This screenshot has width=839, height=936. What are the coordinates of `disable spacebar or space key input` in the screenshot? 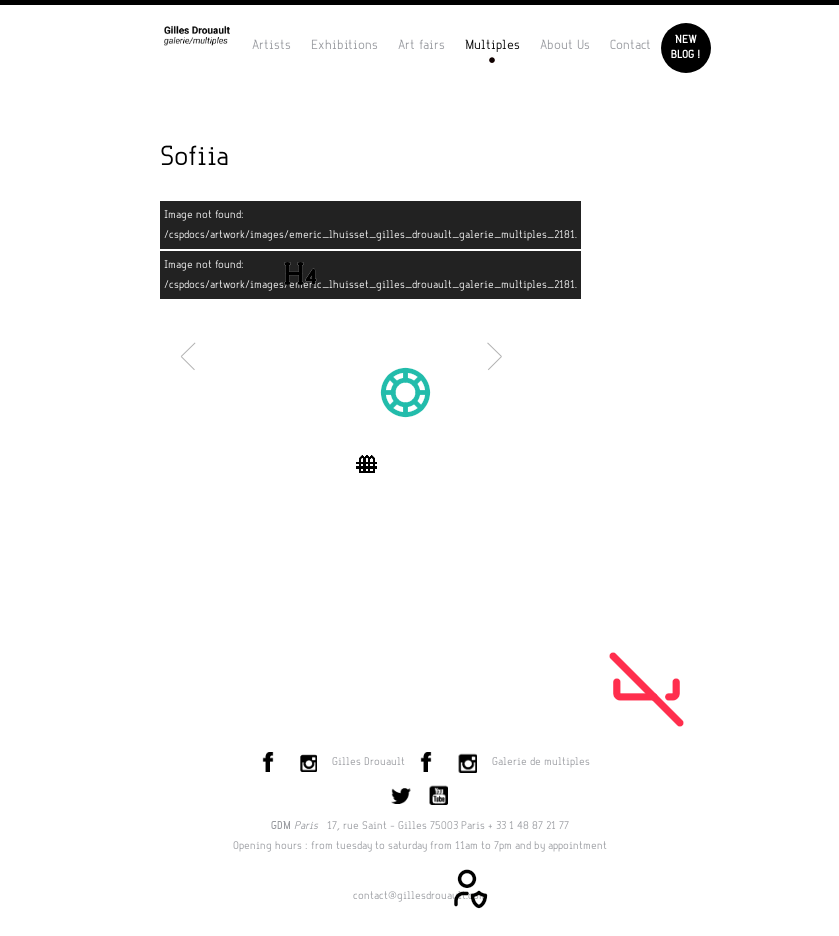 It's located at (646, 689).